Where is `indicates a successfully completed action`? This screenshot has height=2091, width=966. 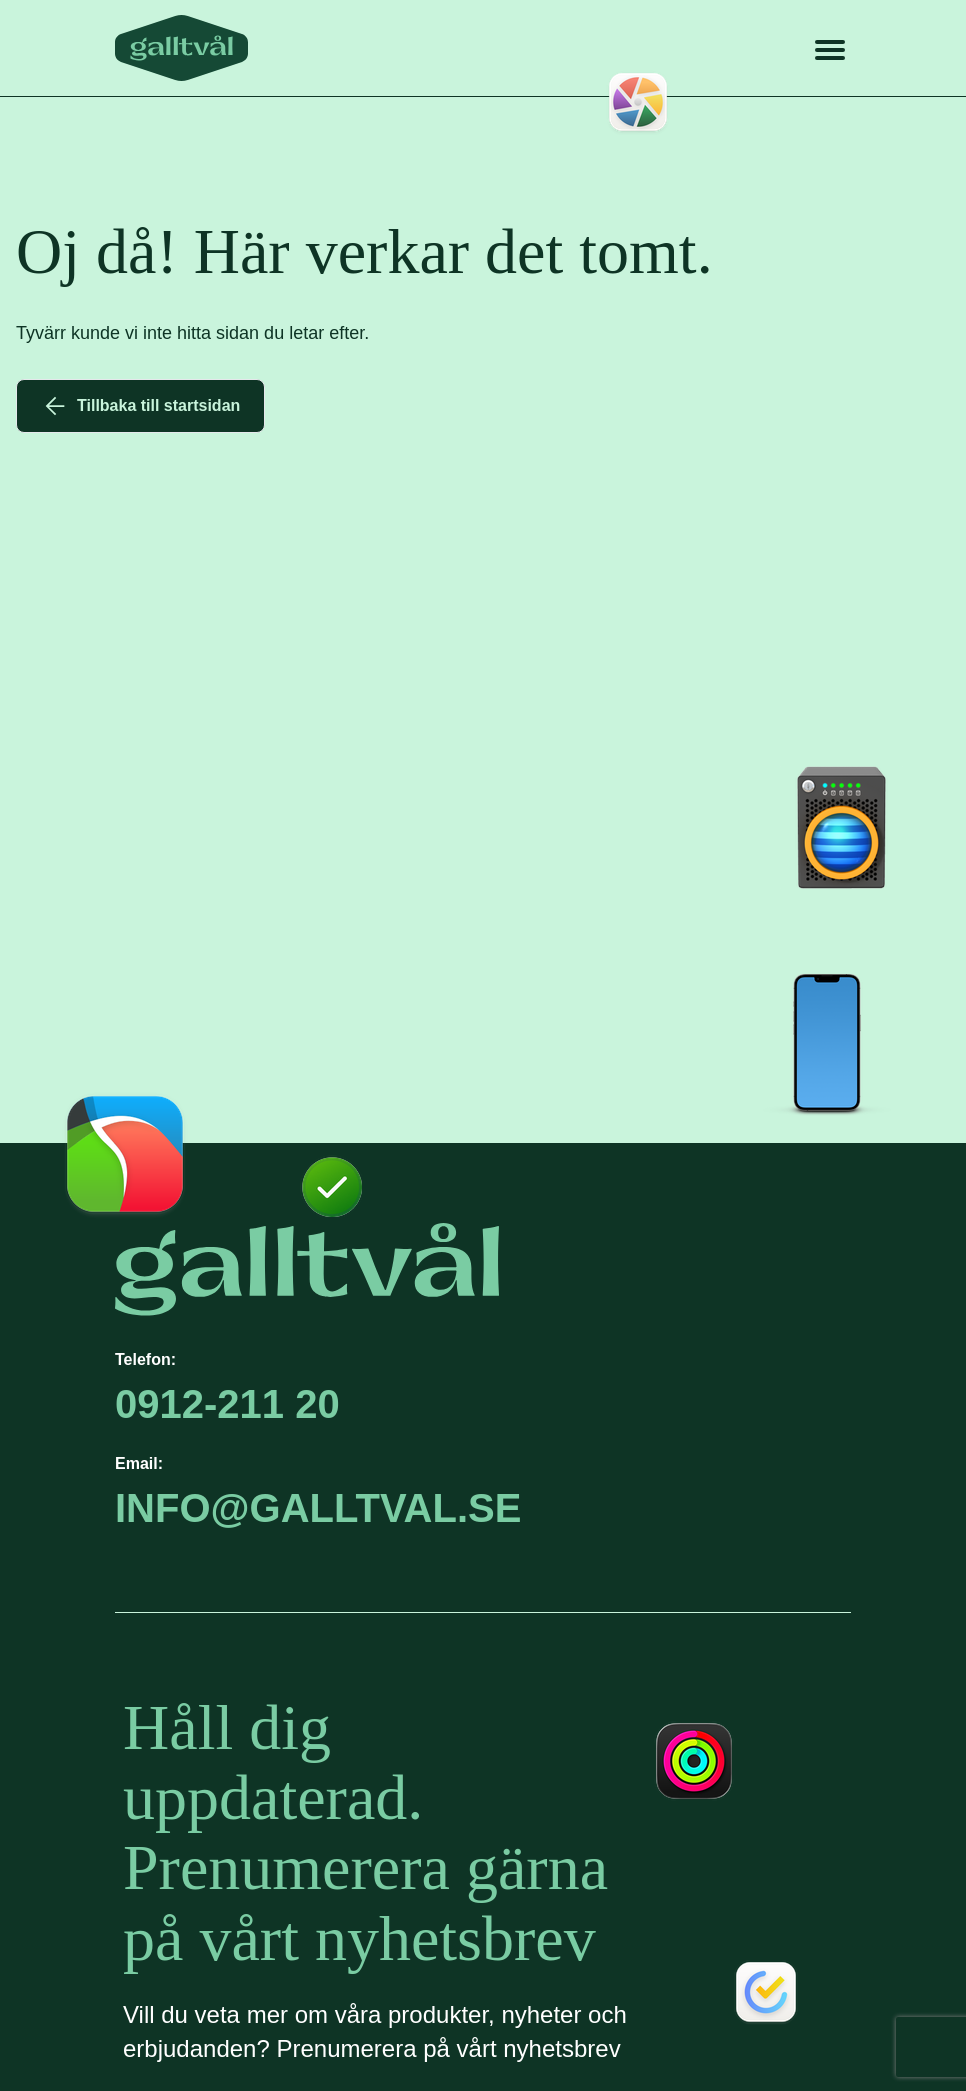
indicates a successfully completed action is located at coordinates (299, 1154).